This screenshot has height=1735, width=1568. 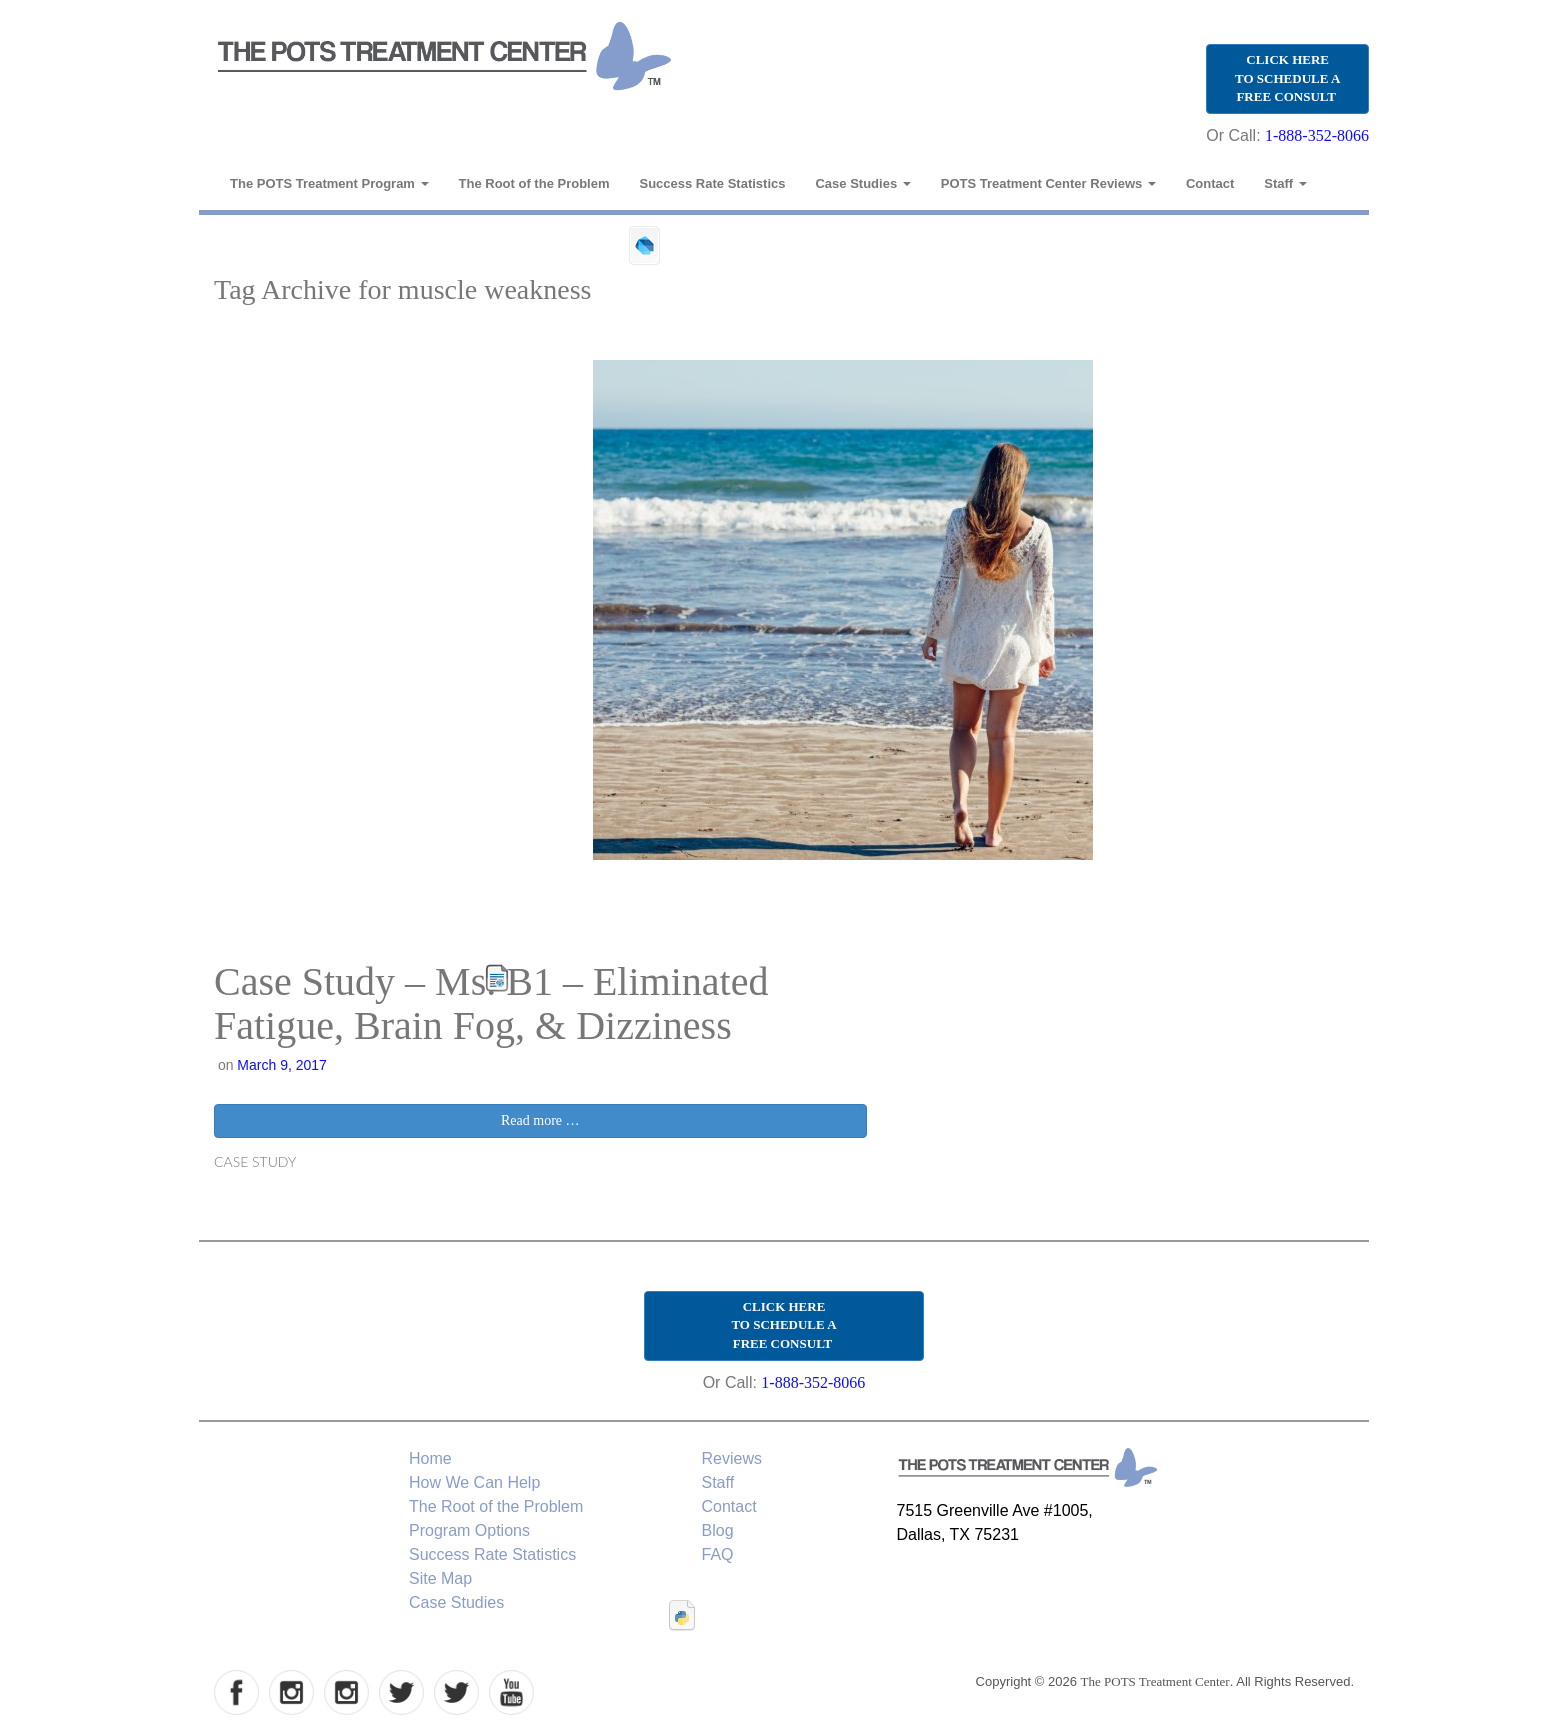 I want to click on a python script or source file, so click(x=682, y=1615).